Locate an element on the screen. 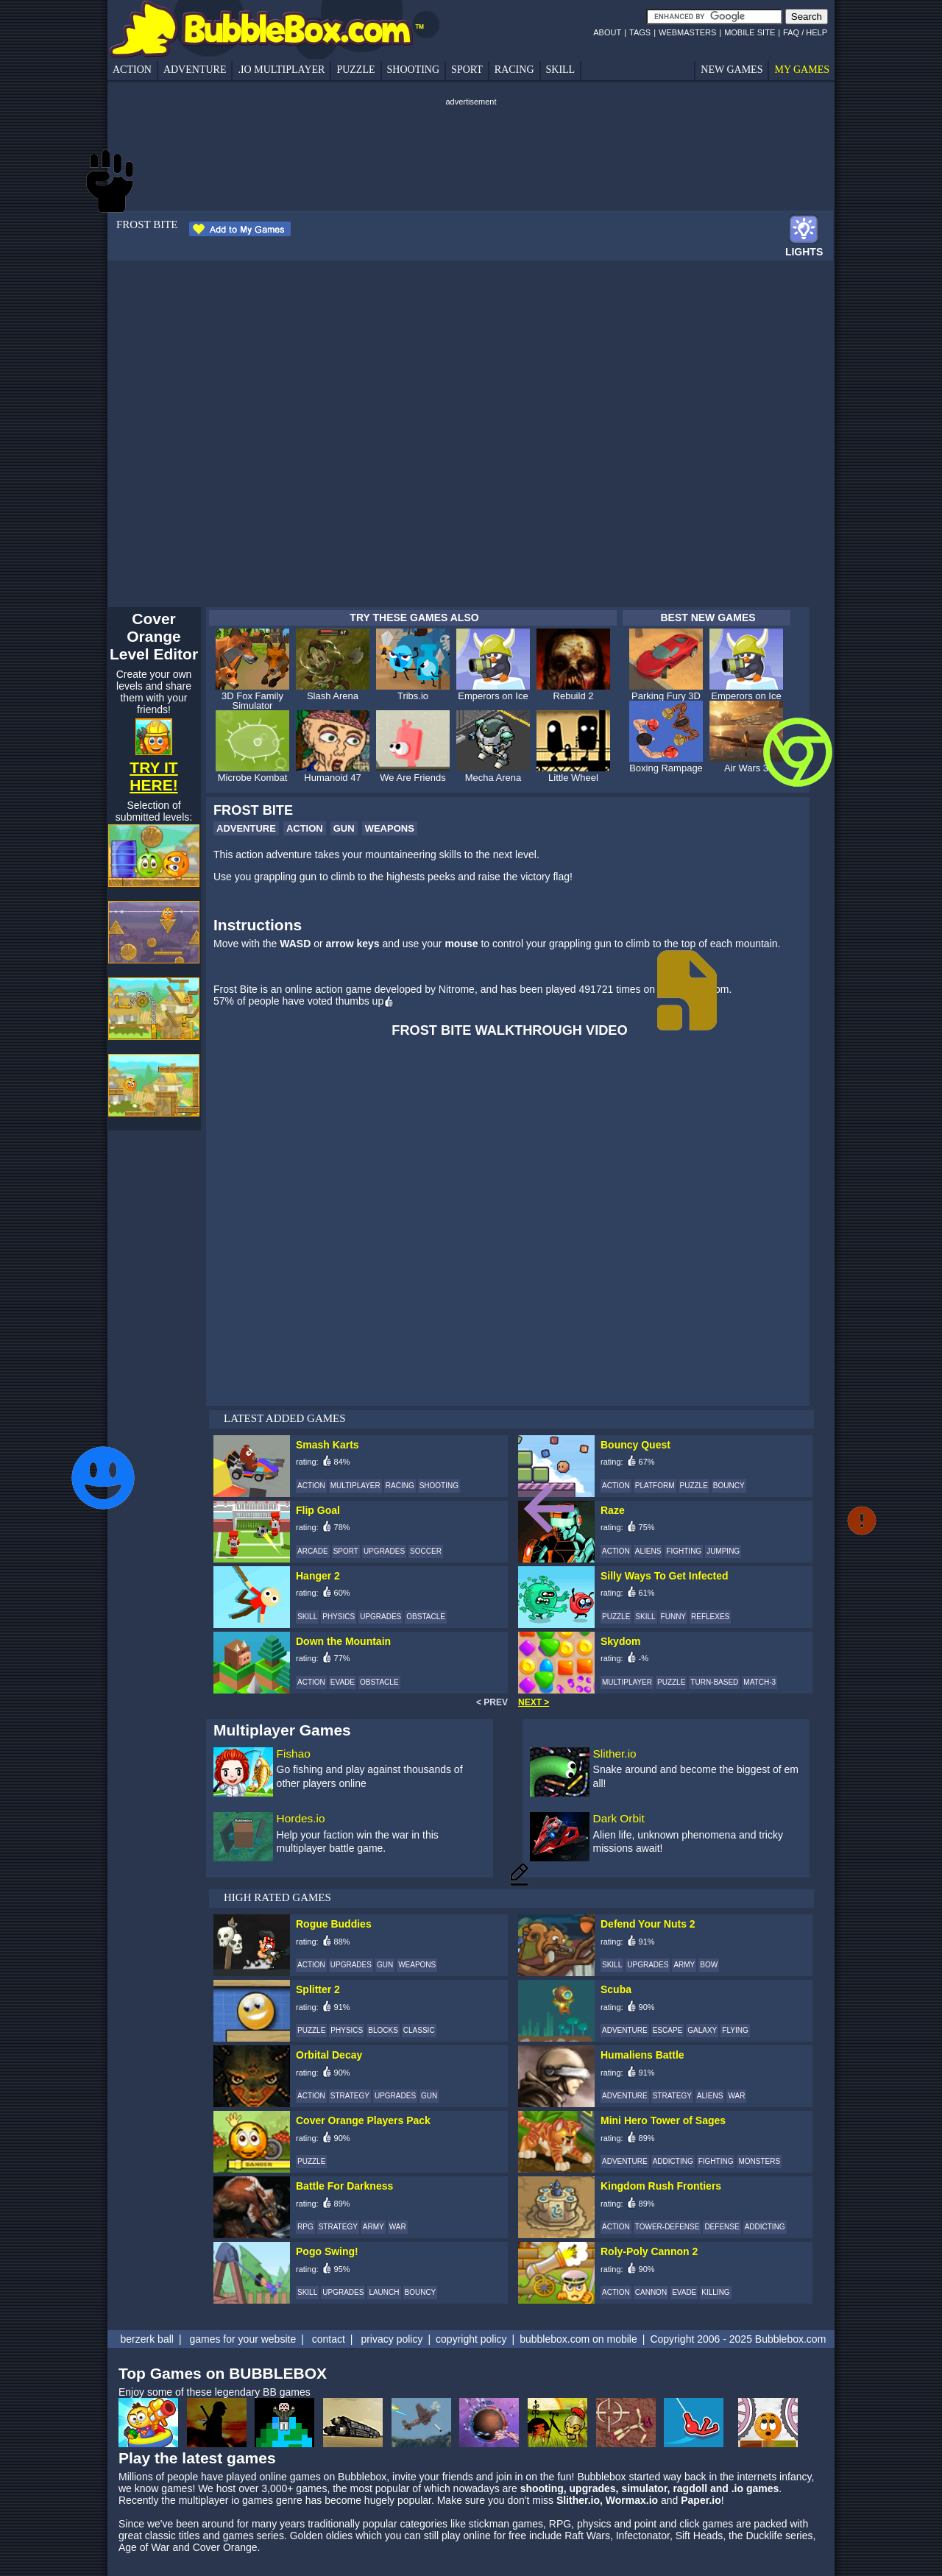  edit content or text is located at coordinates (519, 1874).